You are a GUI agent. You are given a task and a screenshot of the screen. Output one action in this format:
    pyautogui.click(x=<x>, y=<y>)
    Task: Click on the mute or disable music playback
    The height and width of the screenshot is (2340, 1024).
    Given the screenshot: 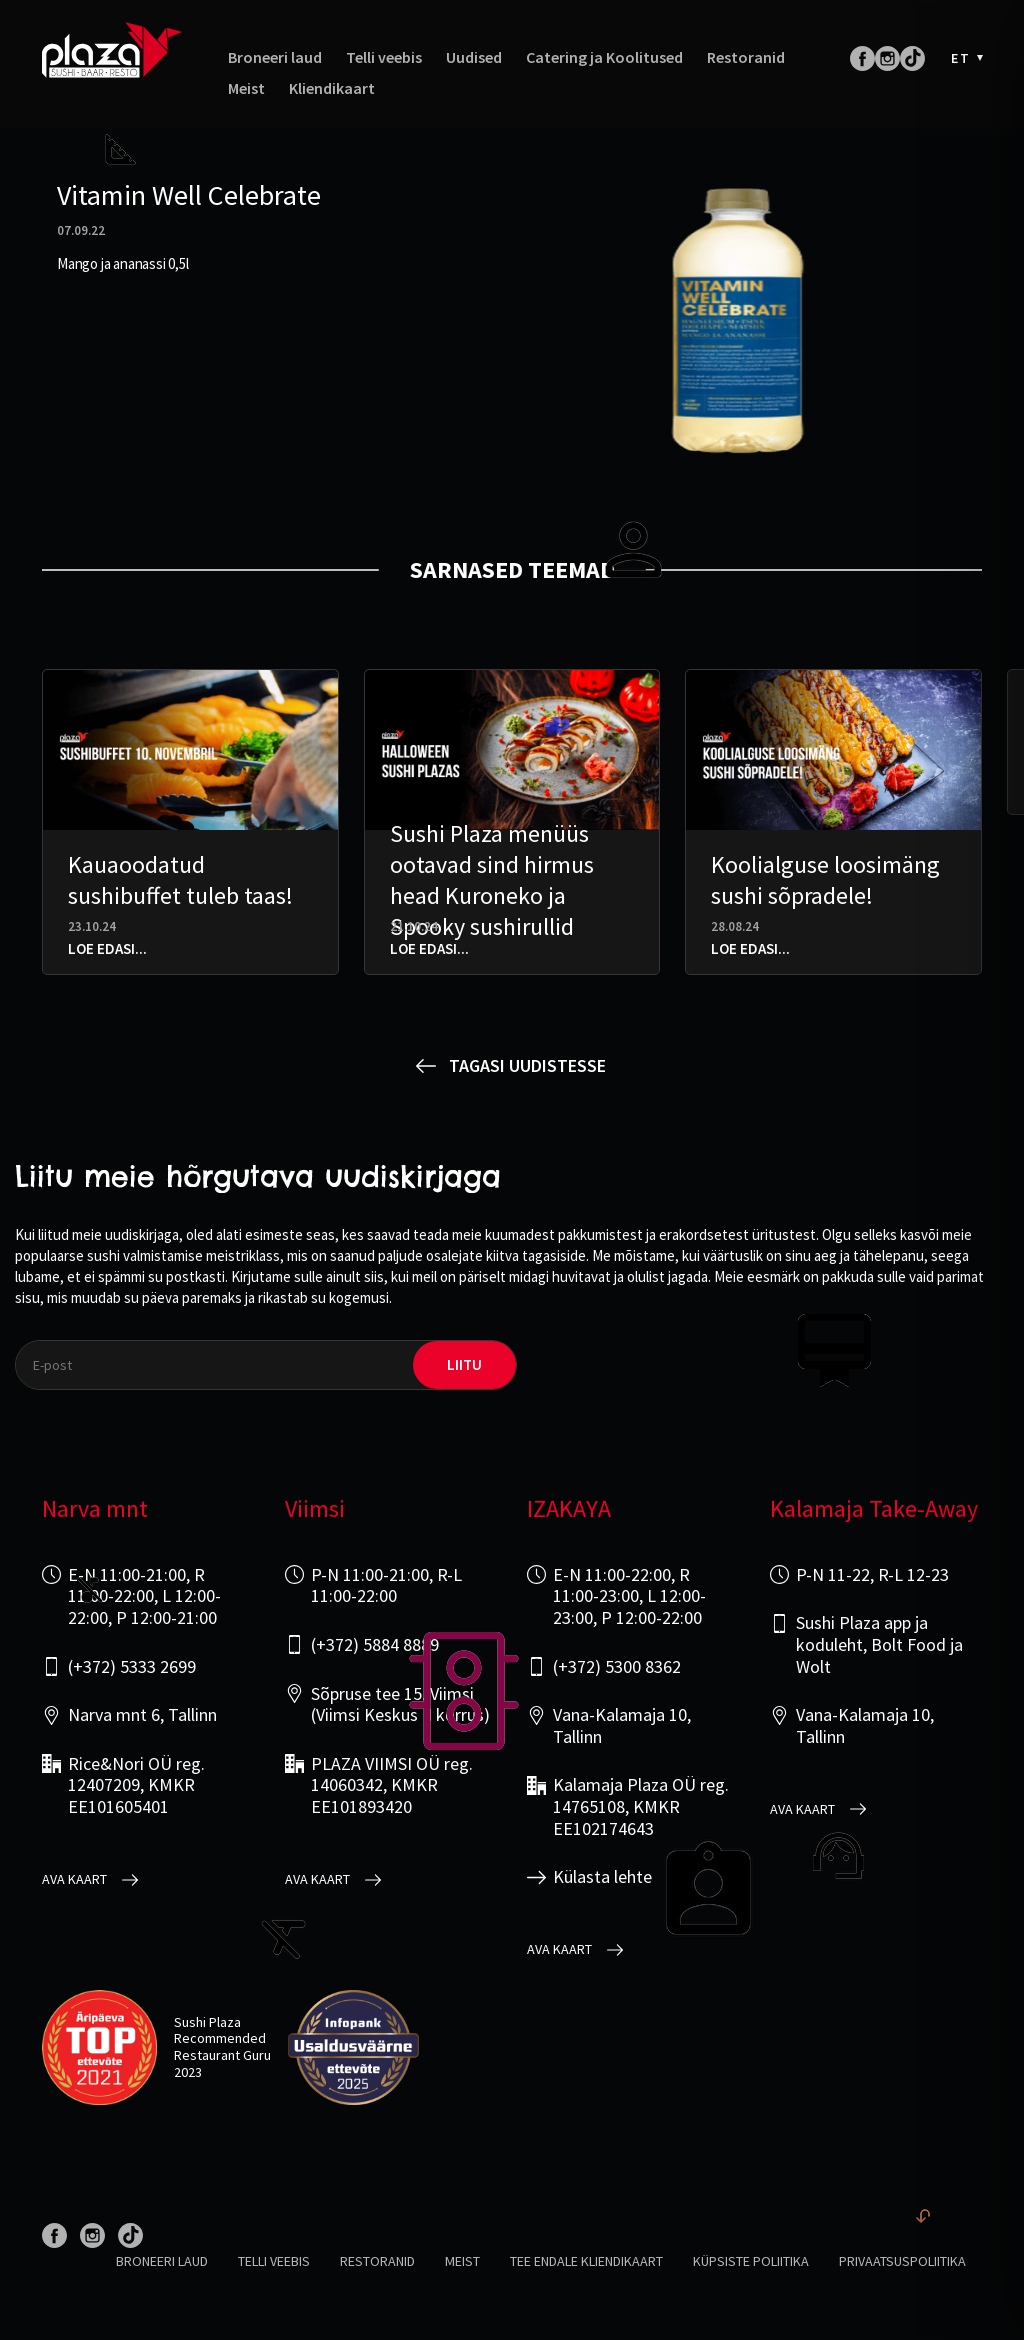 What is the action you would take?
    pyautogui.click(x=90, y=1590)
    